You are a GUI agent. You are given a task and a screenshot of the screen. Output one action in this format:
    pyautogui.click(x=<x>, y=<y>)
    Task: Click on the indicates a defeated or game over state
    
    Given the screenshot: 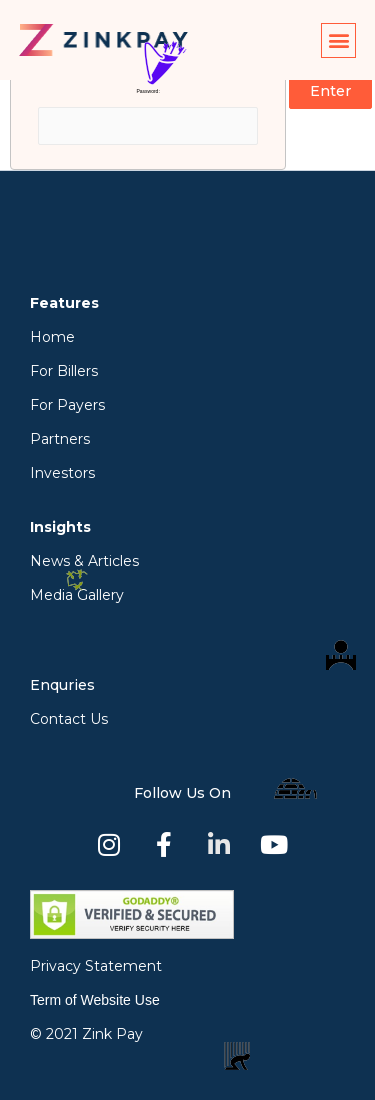 What is the action you would take?
    pyautogui.click(x=237, y=1056)
    